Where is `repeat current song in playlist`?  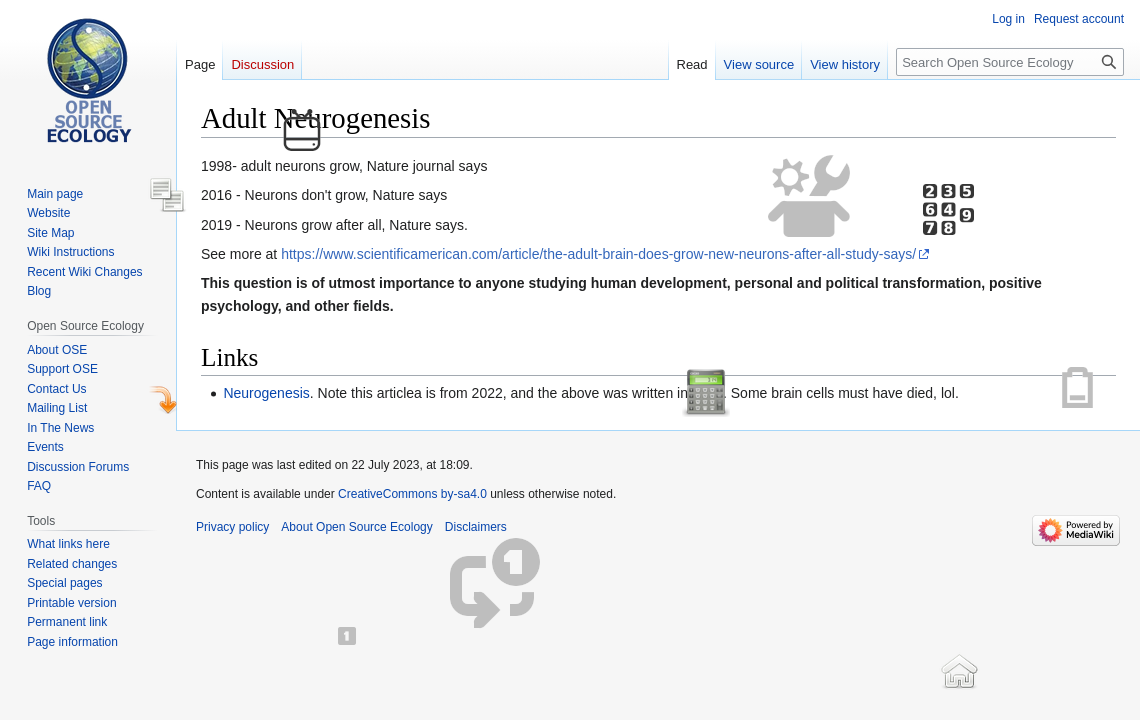 repeat current song in playlist is located at coordinates (492, 586).